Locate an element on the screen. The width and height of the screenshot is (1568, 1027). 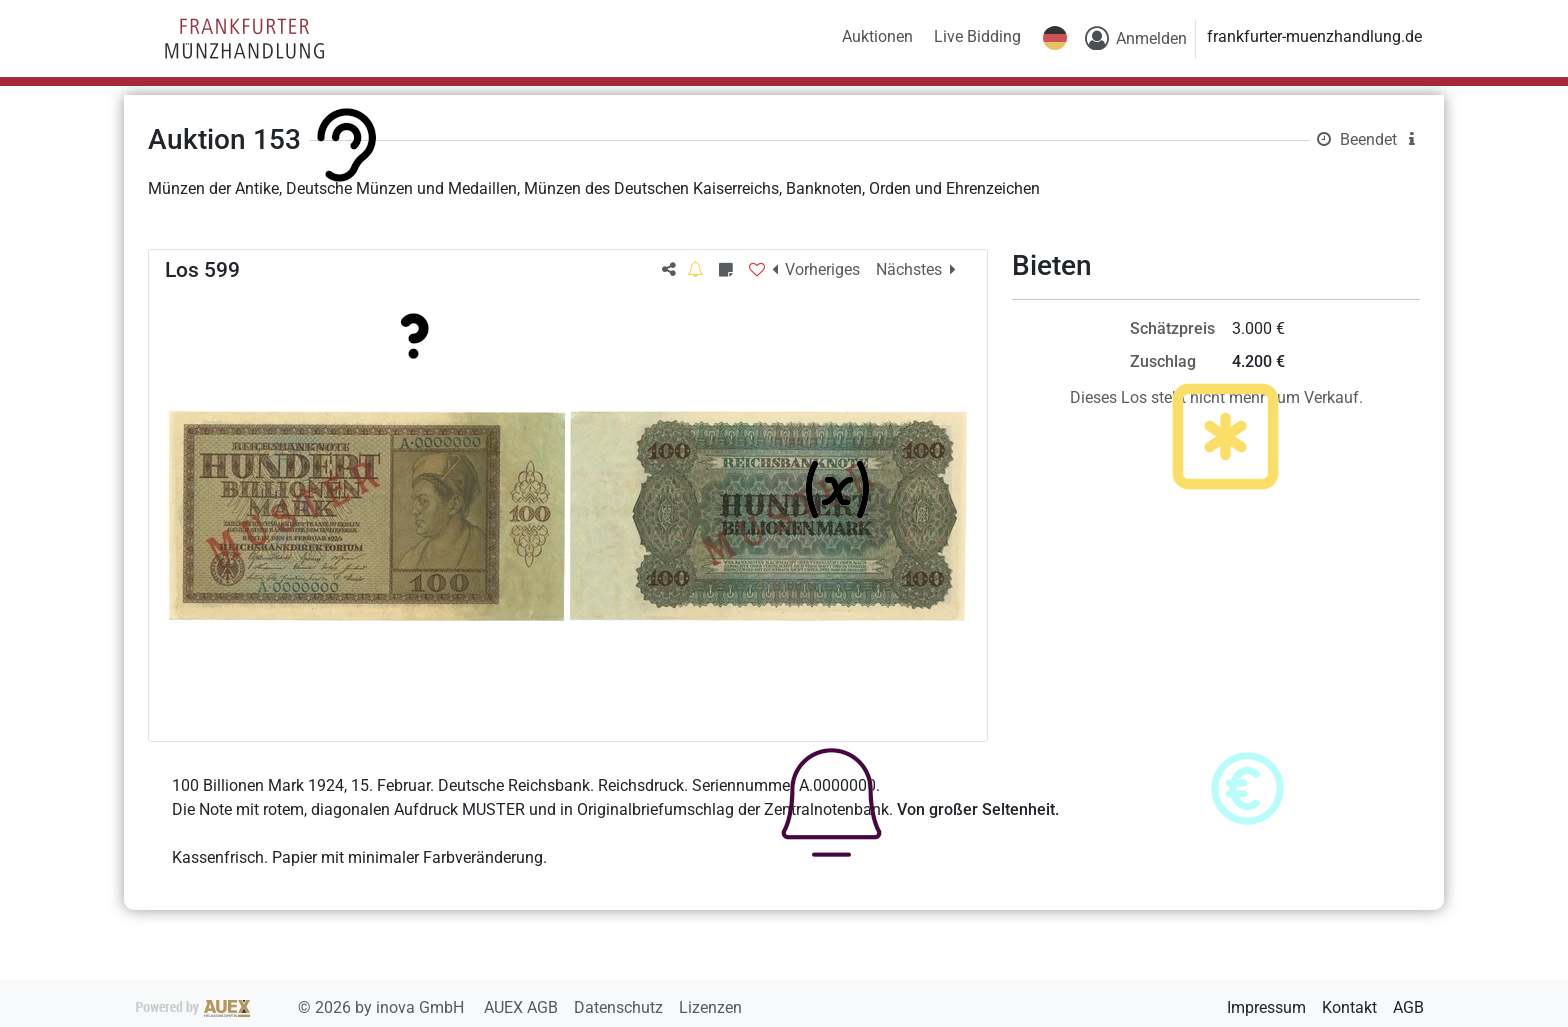
enter a password or passcode field is located at coordinates (1225, 436).